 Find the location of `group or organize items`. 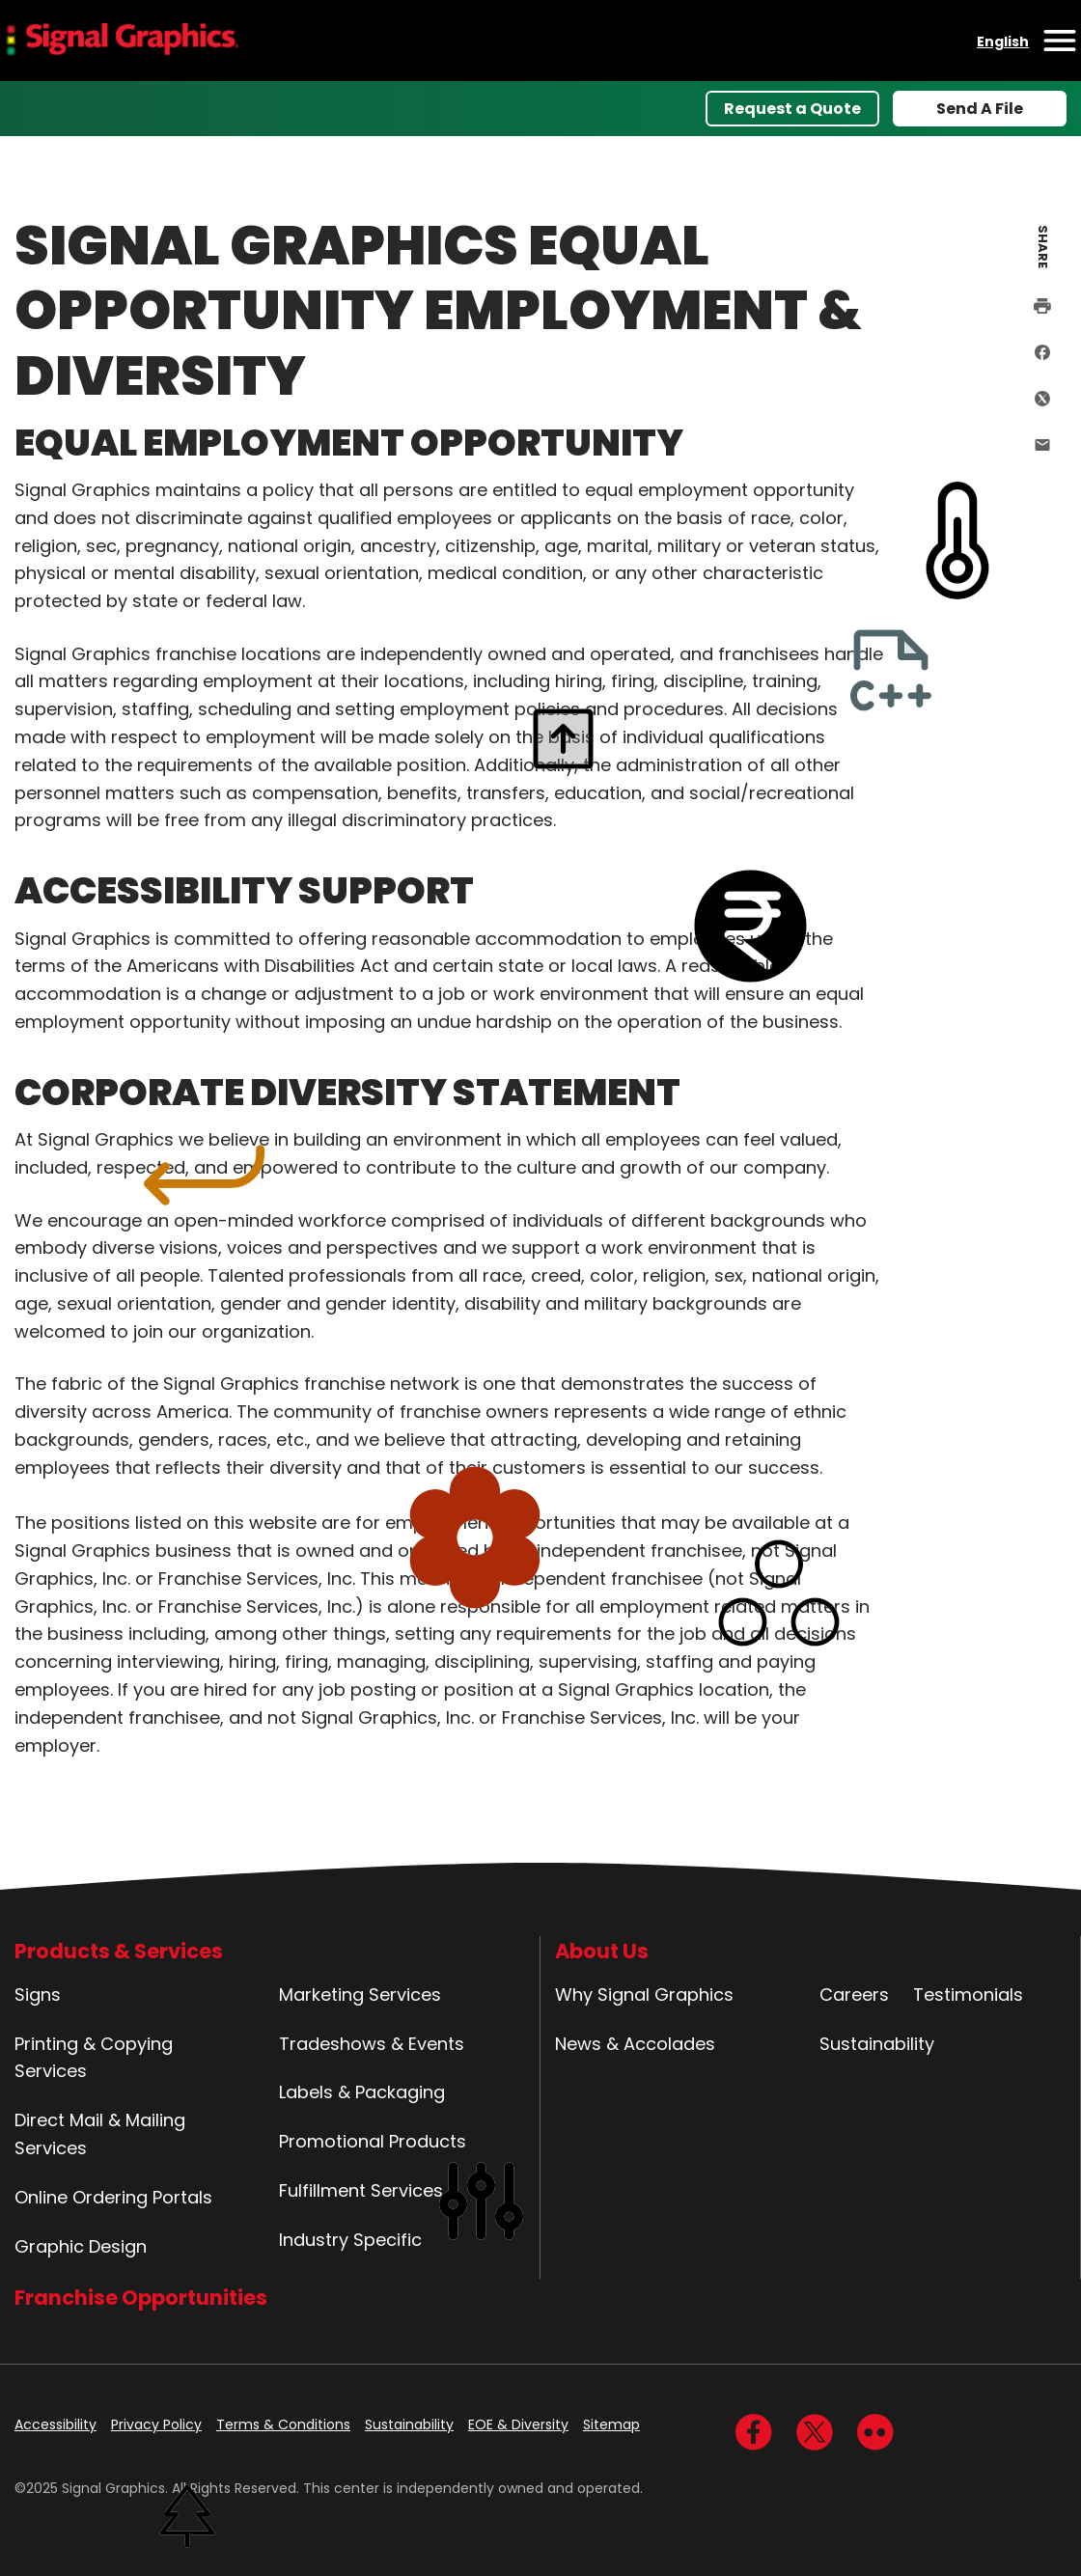

group or organize items is located at coordinates (779, 1595).